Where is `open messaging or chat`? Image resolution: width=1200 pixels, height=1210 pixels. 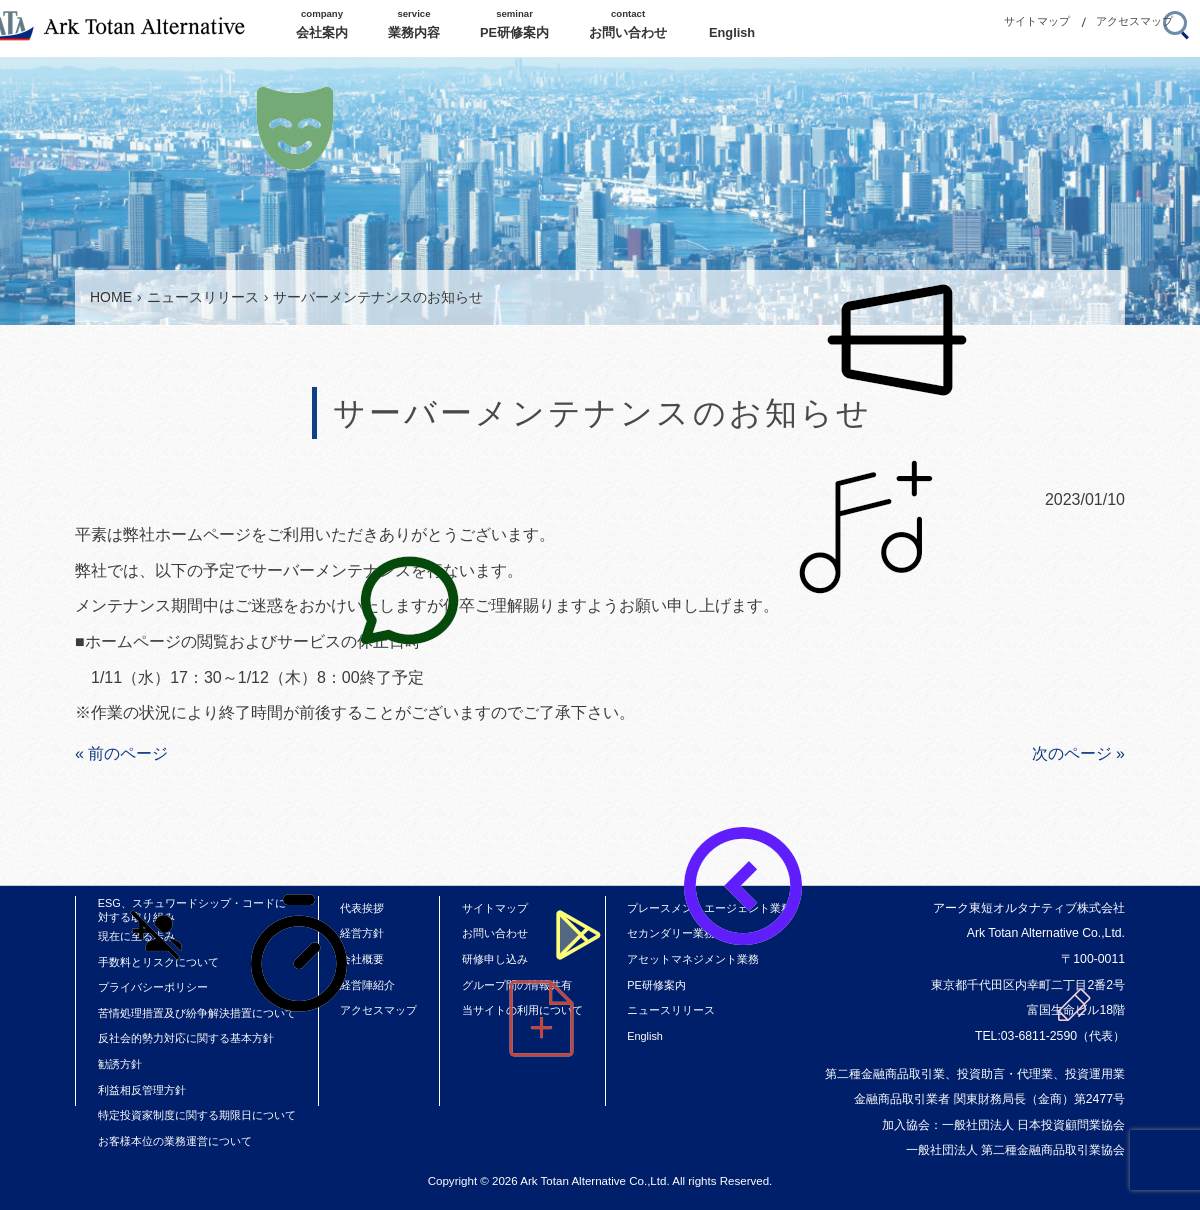
open messaging or chat is located at coordinates (409, 600).